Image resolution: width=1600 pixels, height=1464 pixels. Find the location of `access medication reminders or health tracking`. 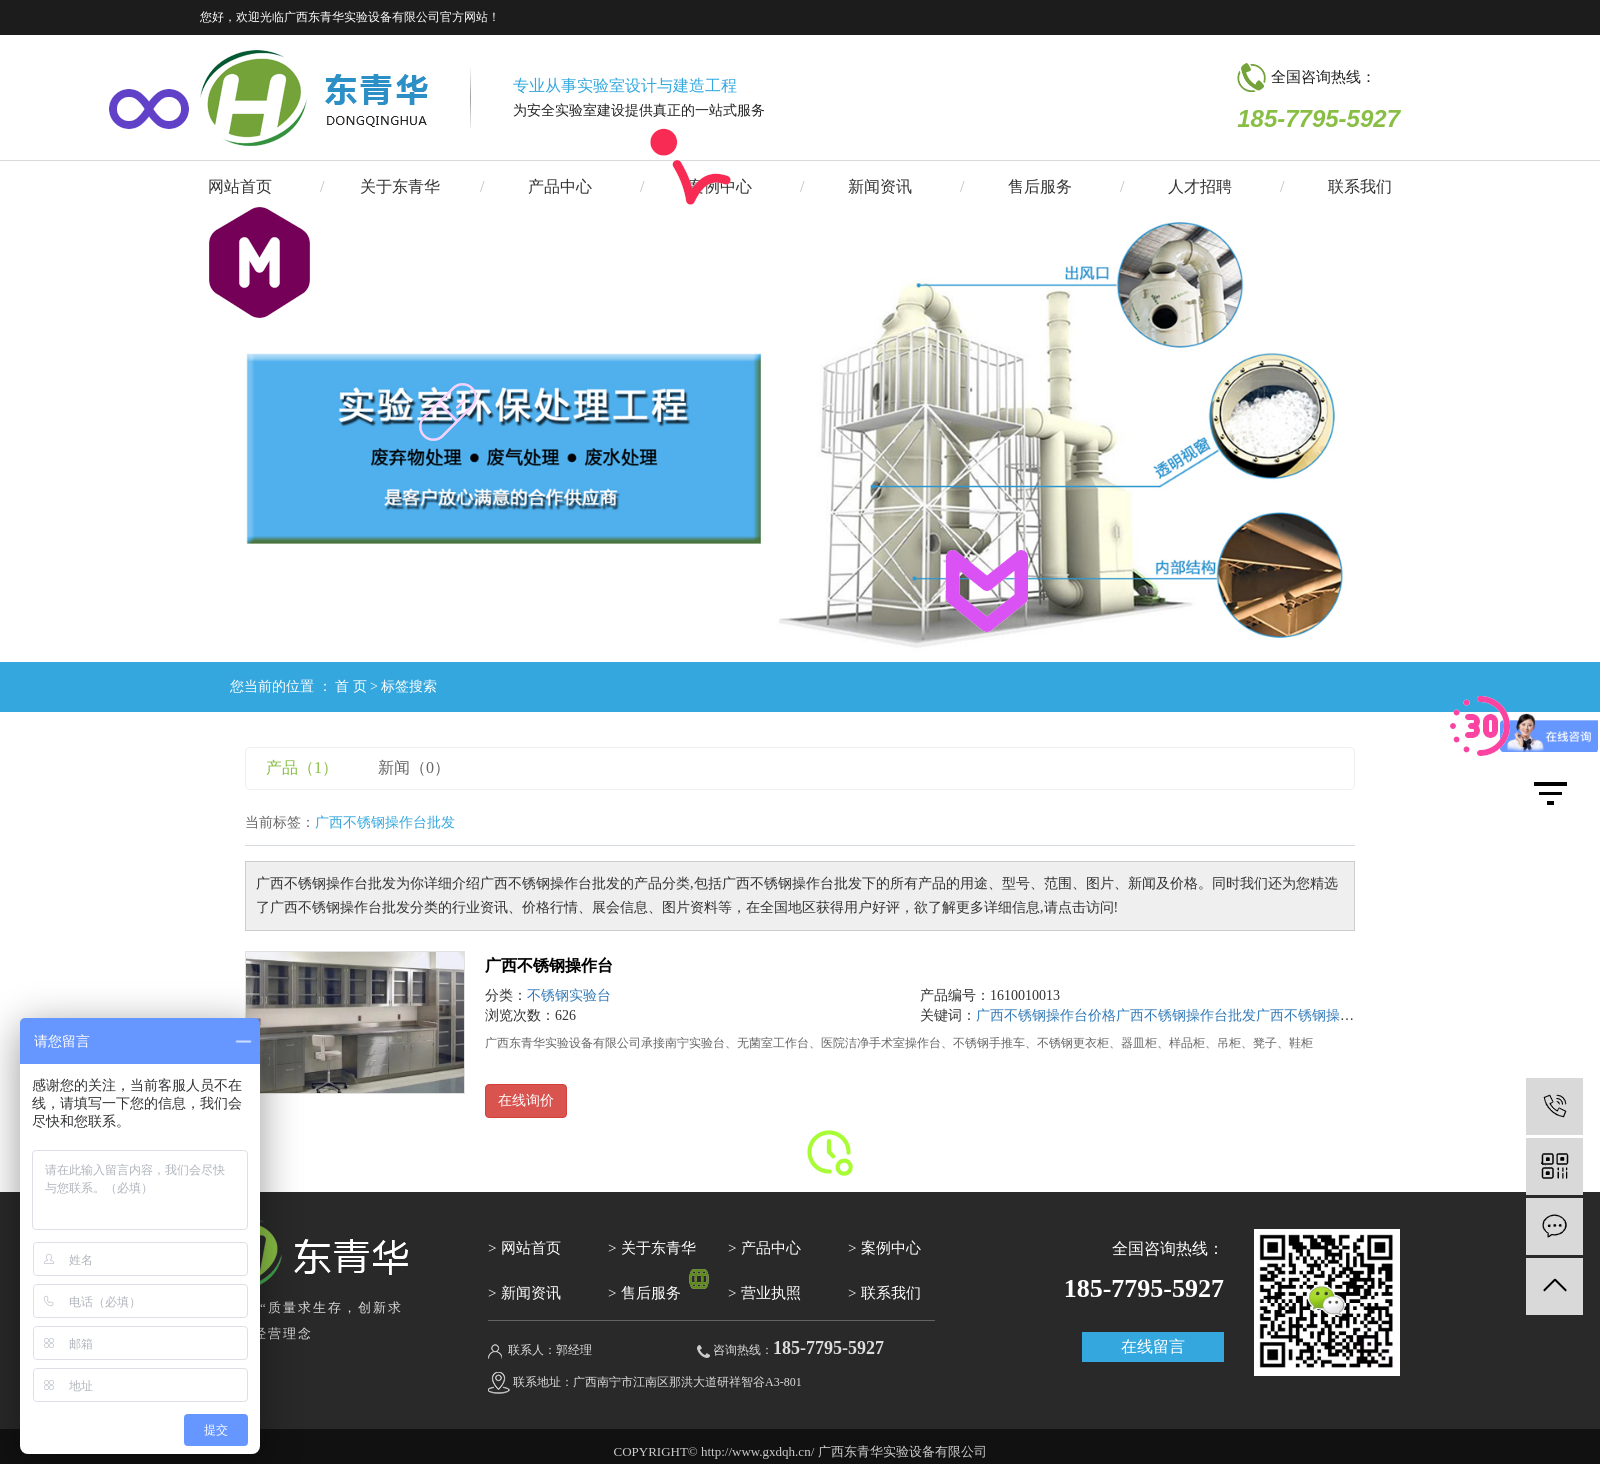

access medication reminders or health tracking is located at coordinates (448, 412).